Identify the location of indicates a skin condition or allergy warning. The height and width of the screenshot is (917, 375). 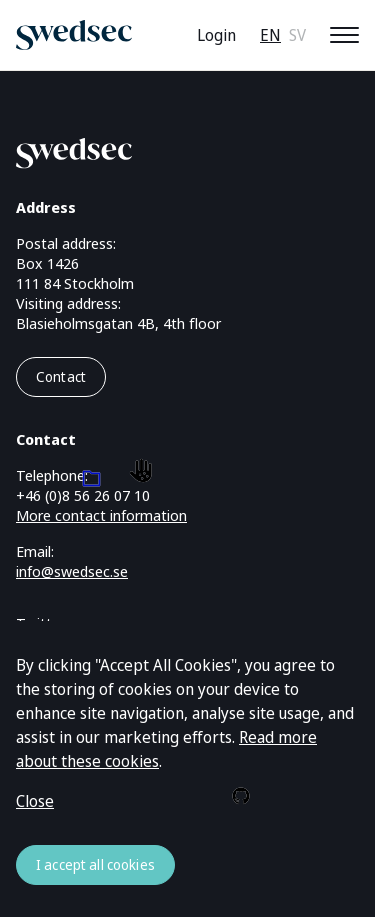
(141, 470).